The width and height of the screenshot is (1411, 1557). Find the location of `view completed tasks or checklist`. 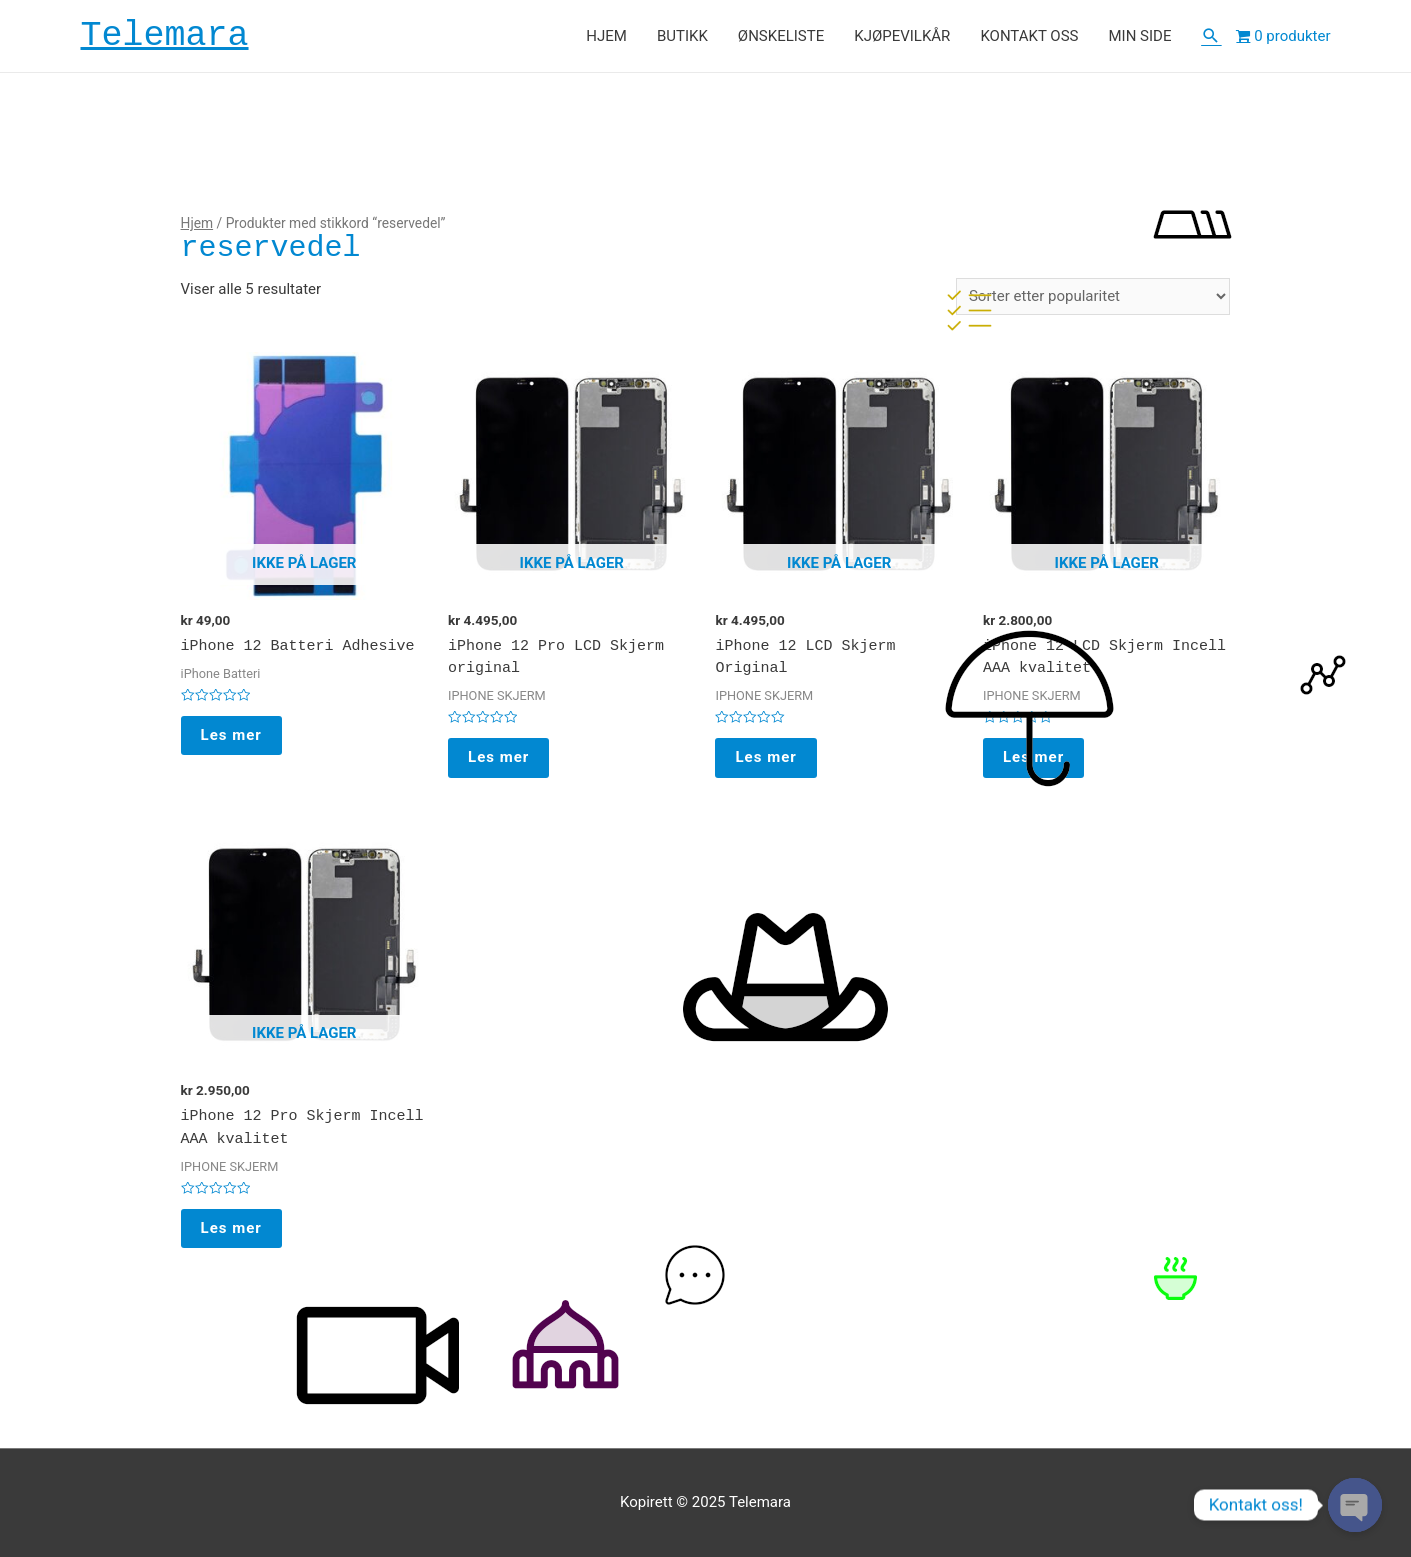

view completed tasks or checklist is located at coordinates (969, 310).